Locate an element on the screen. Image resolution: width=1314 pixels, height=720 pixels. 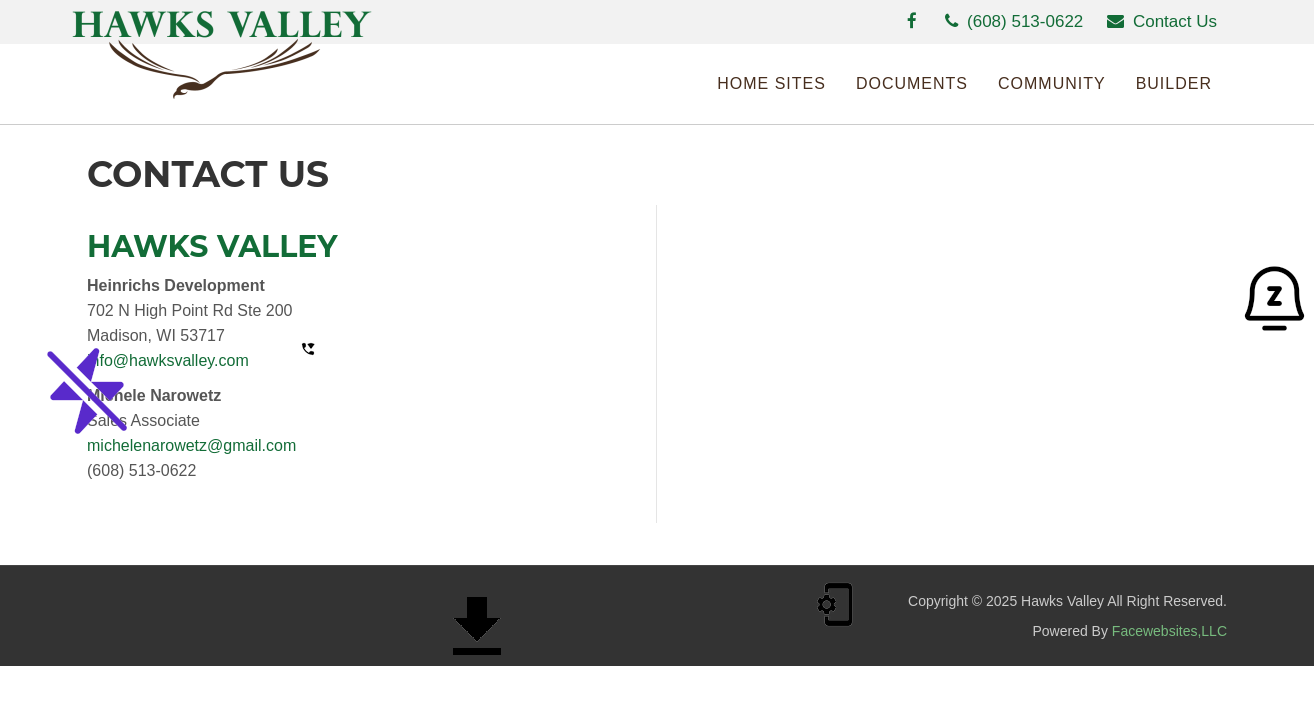
flash or lightning feature disabled is located at coordinates (87, 391).